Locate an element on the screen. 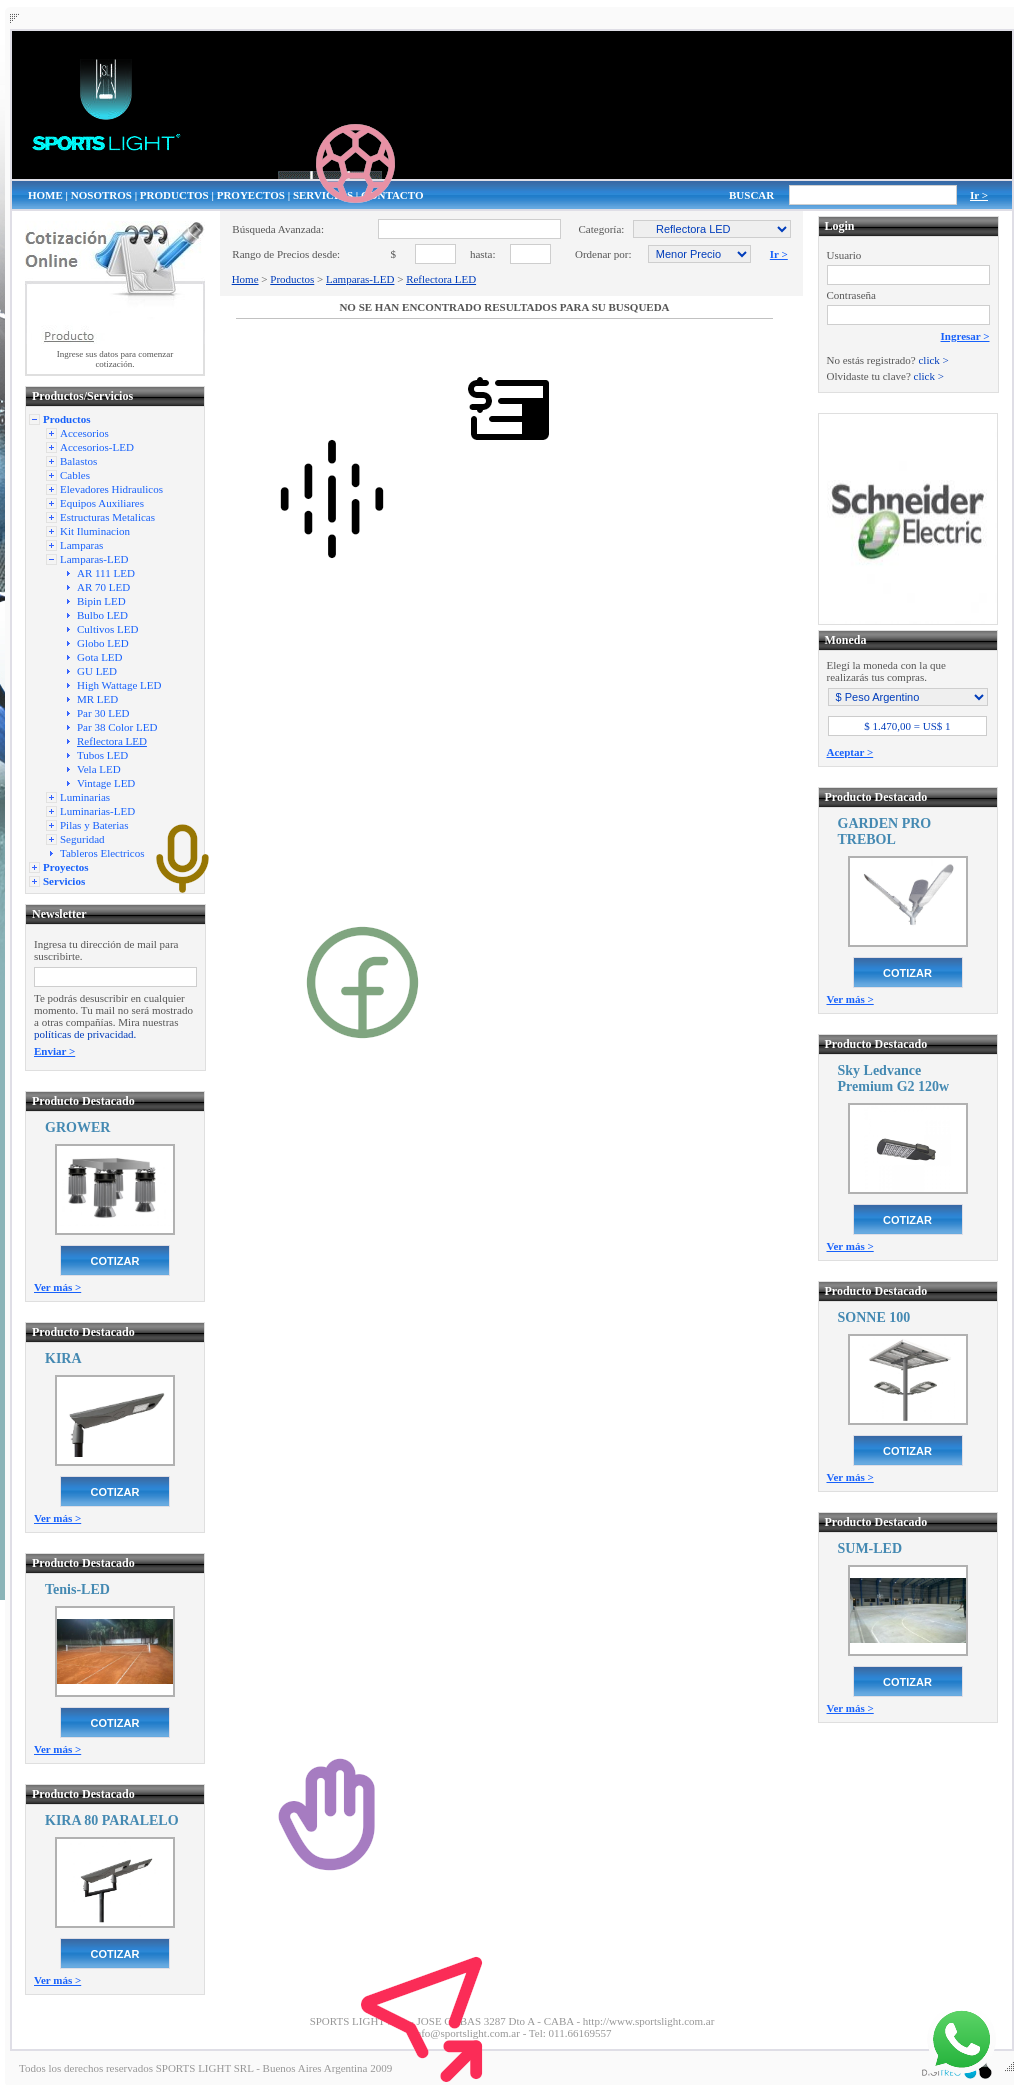  open google podcasts app is located at coordinates (332, 499).